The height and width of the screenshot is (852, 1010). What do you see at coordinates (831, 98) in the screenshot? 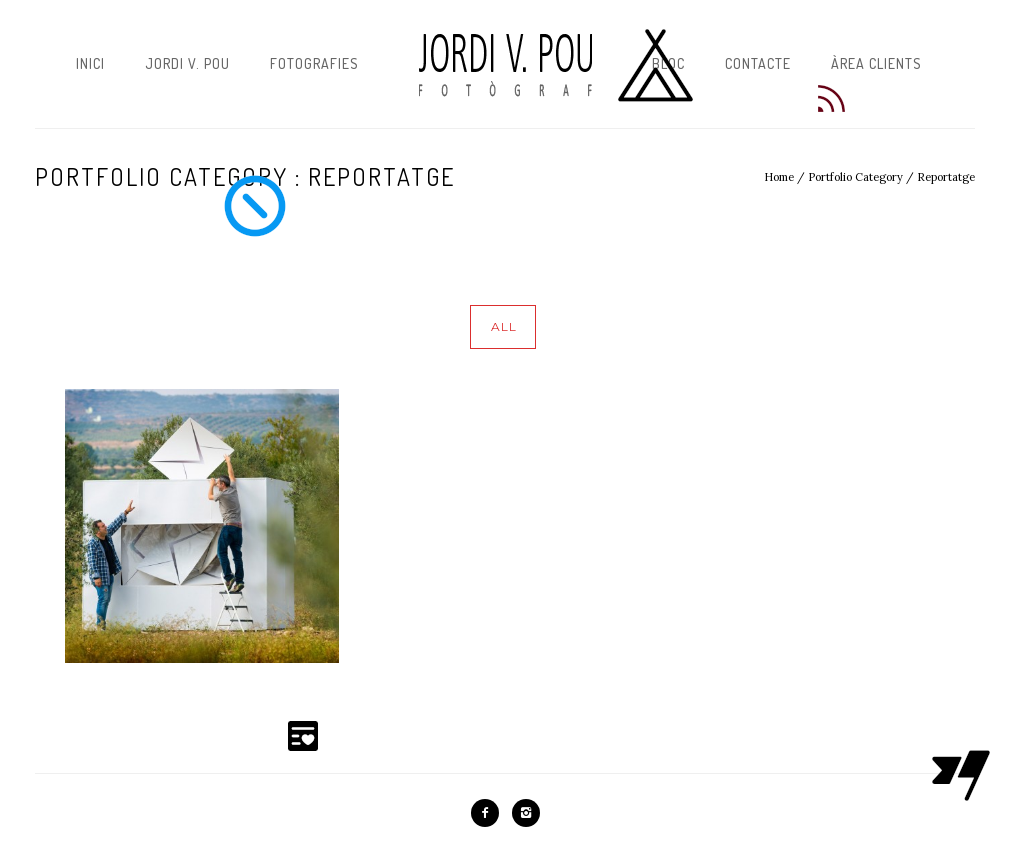
I see `subscribe to an RSS feed` at bounding box center [831, 98].